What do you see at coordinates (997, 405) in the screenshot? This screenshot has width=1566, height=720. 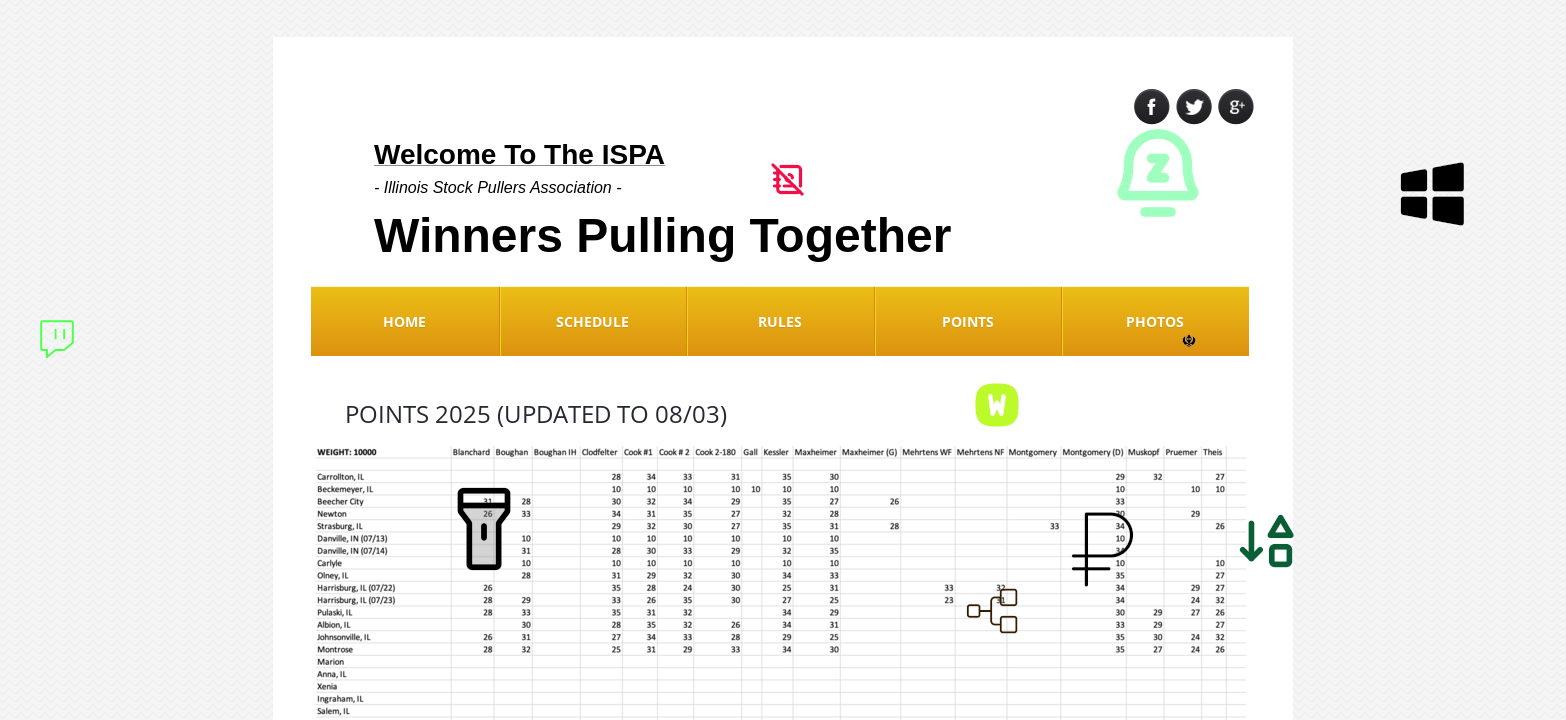 I see `app icon for a service or brand starting with "W"` at bounding box center [997, 405].